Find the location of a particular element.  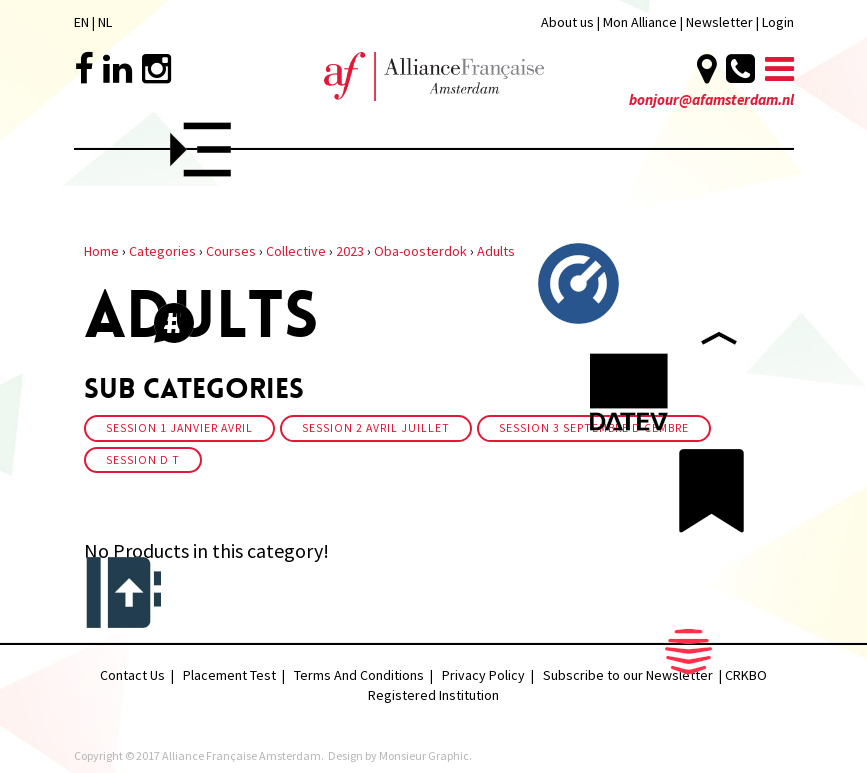

collapse the sidebar menu is located at coordinates (200, 149).